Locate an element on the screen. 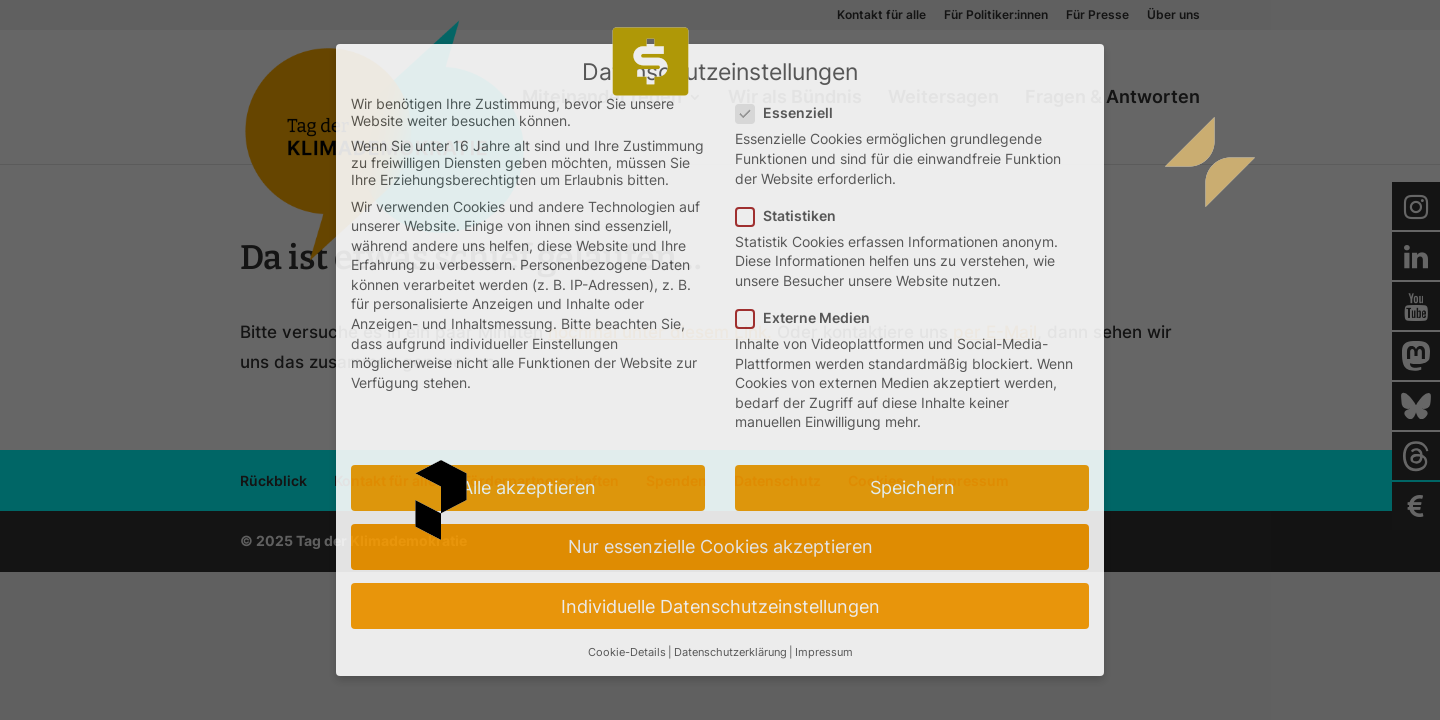  access financial or payment settings is located at coordinates (650, 61).